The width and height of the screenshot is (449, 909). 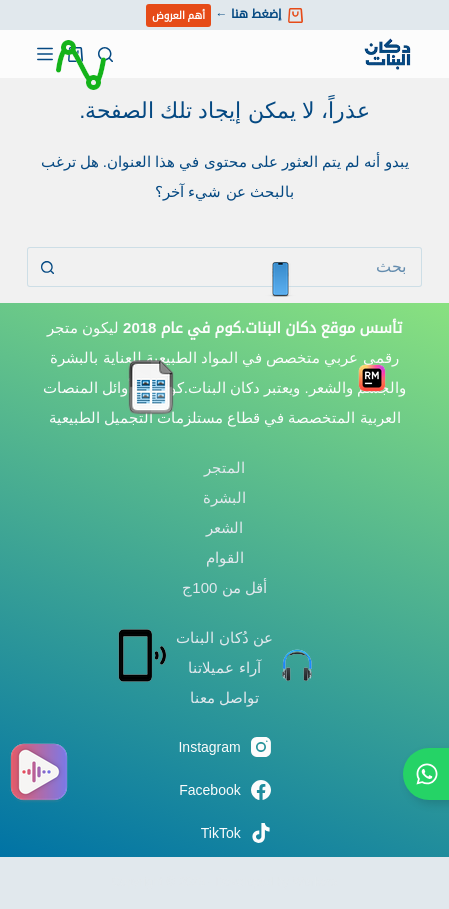 What do you see at coordinates (81, 65) in the screenshot?
I see `toggle between maximum and minimum values` at bounding box center [81, 65].